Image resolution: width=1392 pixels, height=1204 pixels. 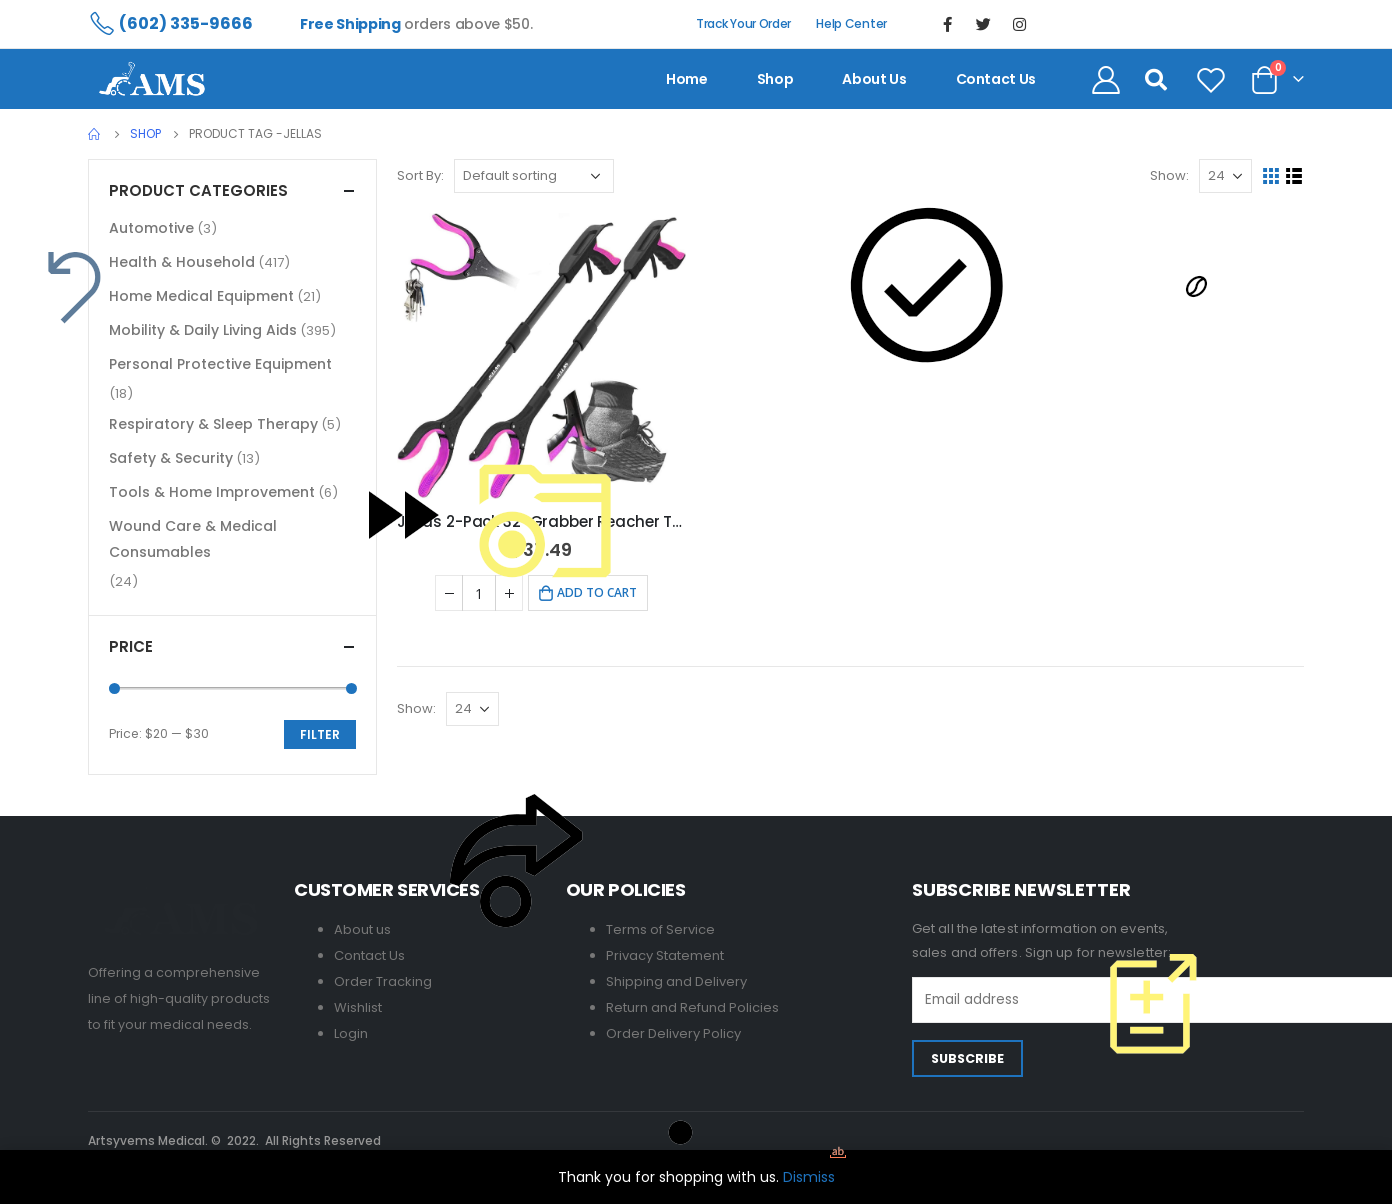 What do you see at coordinates (1196, 286) in the screenshot?
I see `browse coffee shop locations` at bounding box center [1196, 286].